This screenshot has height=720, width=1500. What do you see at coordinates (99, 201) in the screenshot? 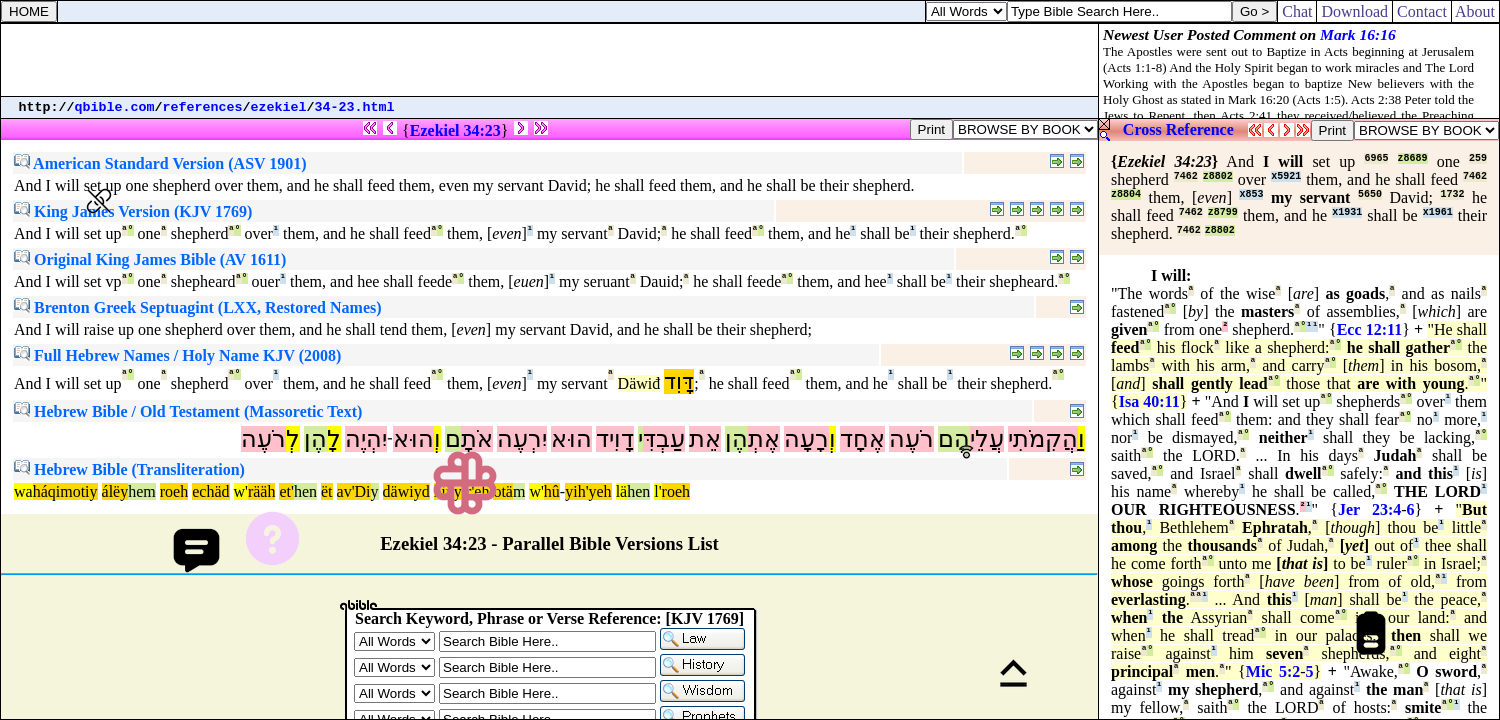
I see `unlink or disconnect a linked item` at bounding box center [99, 201].